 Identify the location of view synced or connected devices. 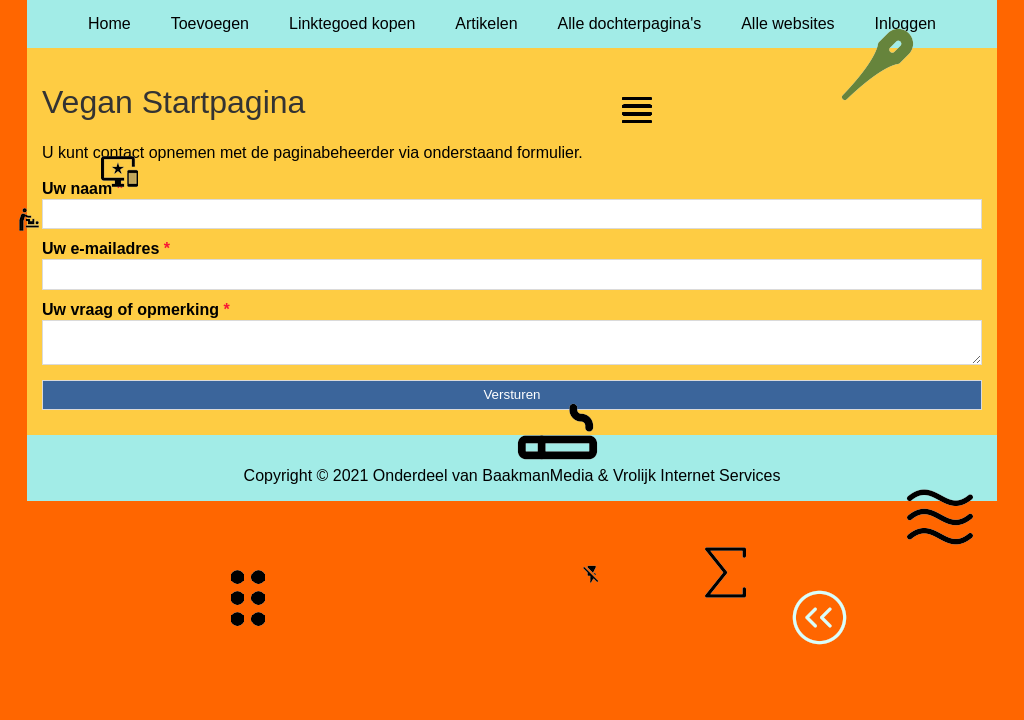
(119, 171).